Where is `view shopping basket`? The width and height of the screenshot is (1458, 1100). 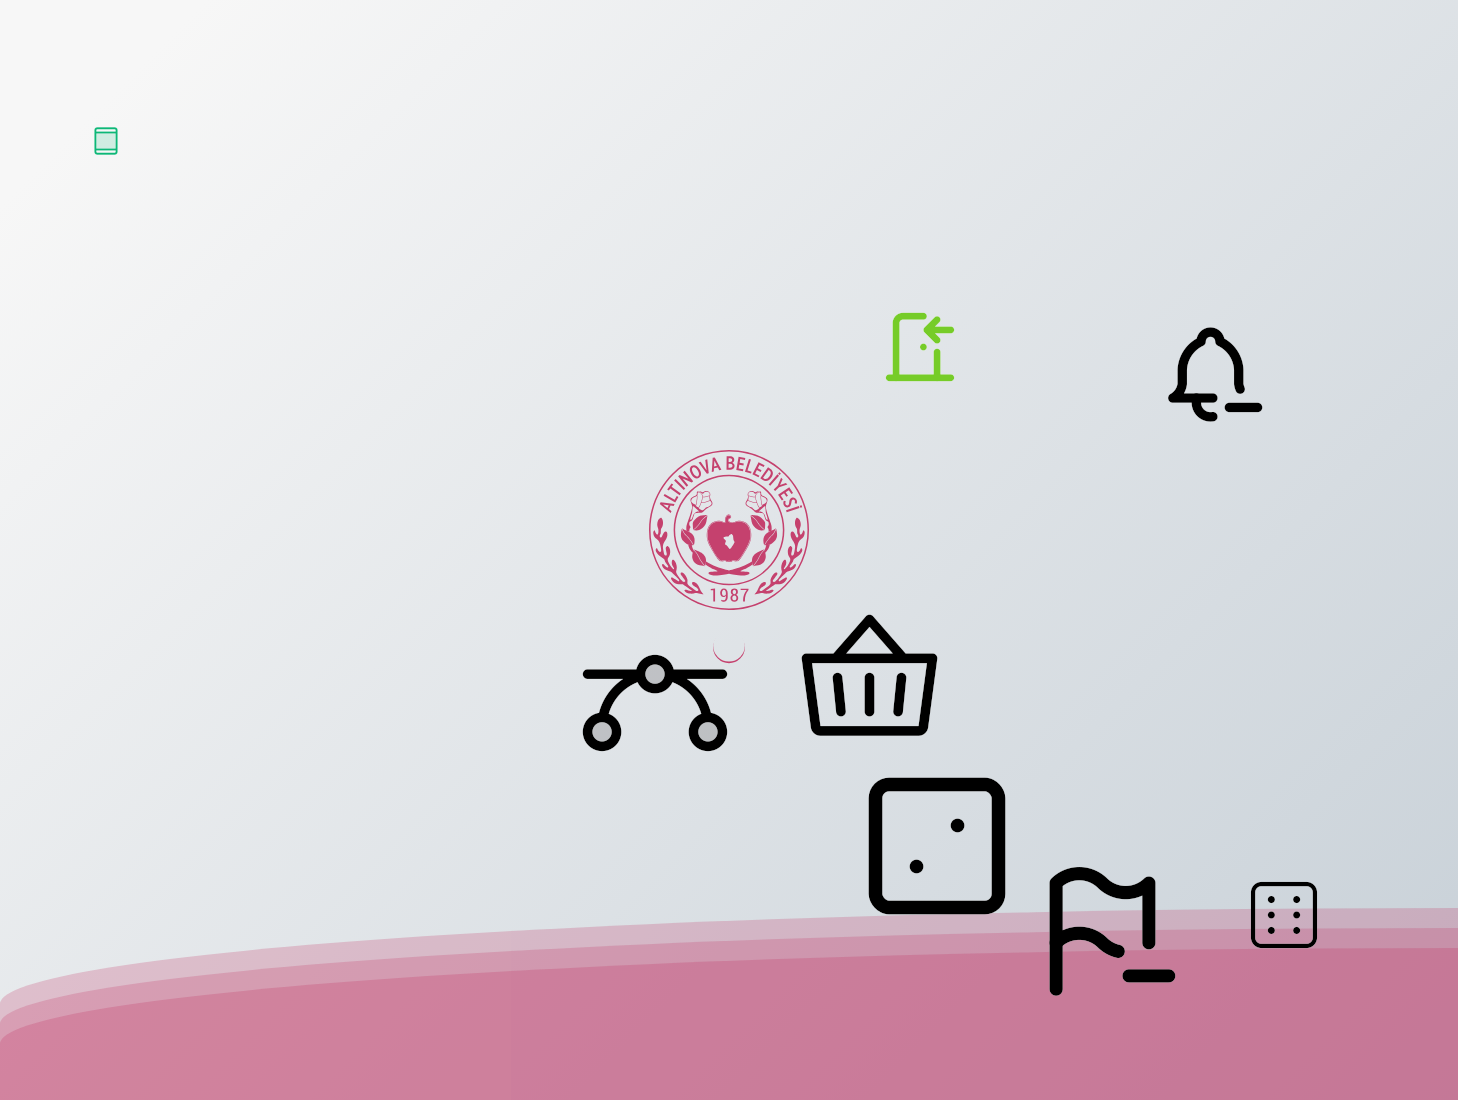
view shopping basket is located at coordinates (869, 682).